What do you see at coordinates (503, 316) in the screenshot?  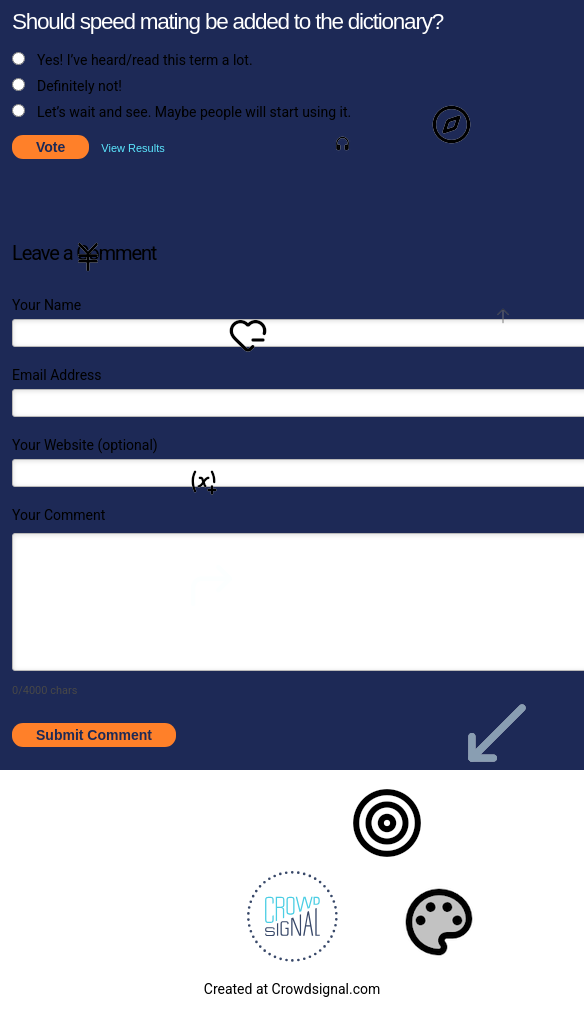 I see `scroll to top of page` at bounding box center [503, 316].